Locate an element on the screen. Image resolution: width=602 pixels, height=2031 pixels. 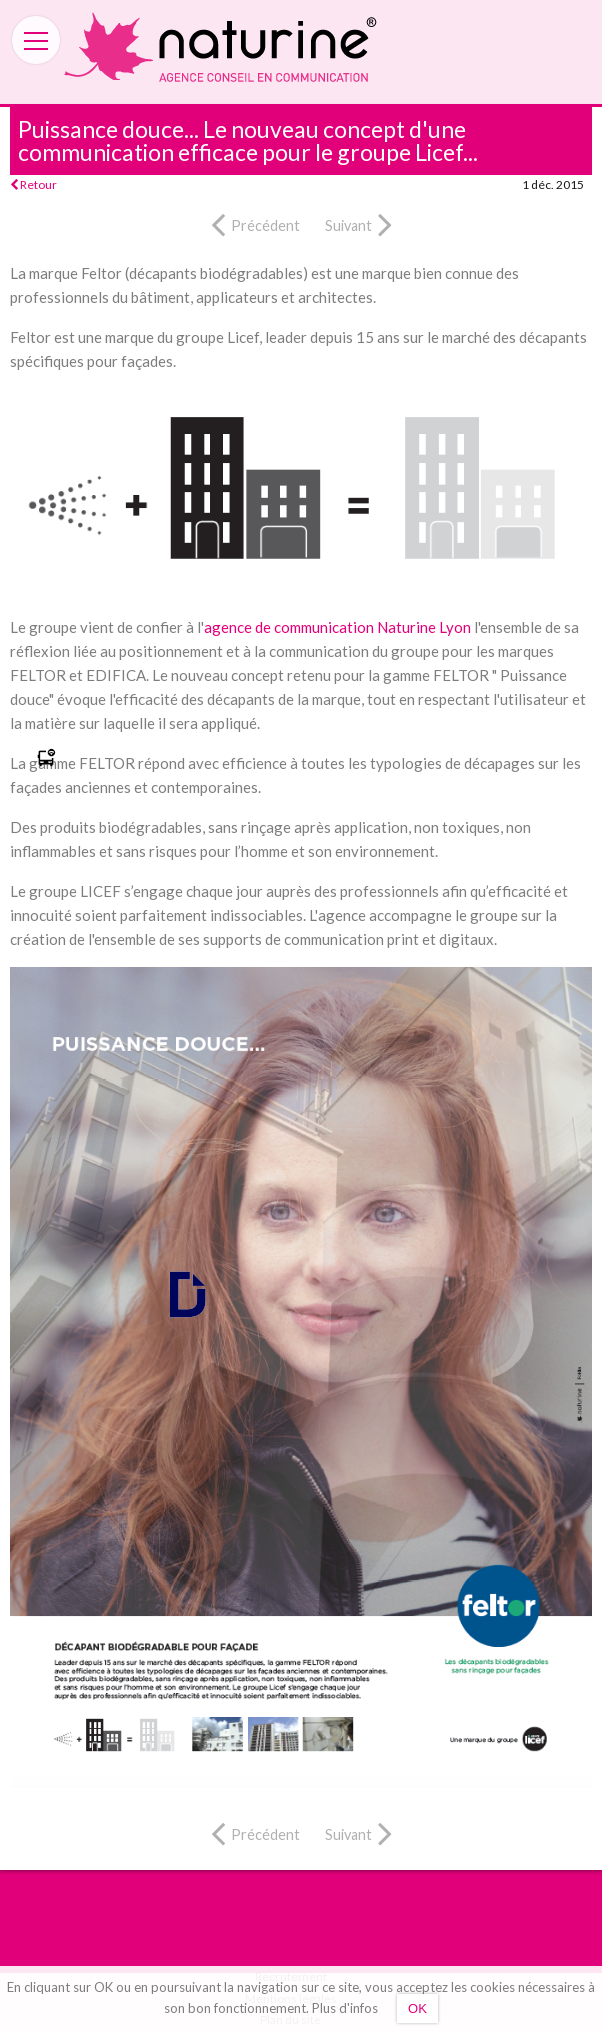
dochub logo - access document signing and editing platform is located at coordinates (188, 1294).